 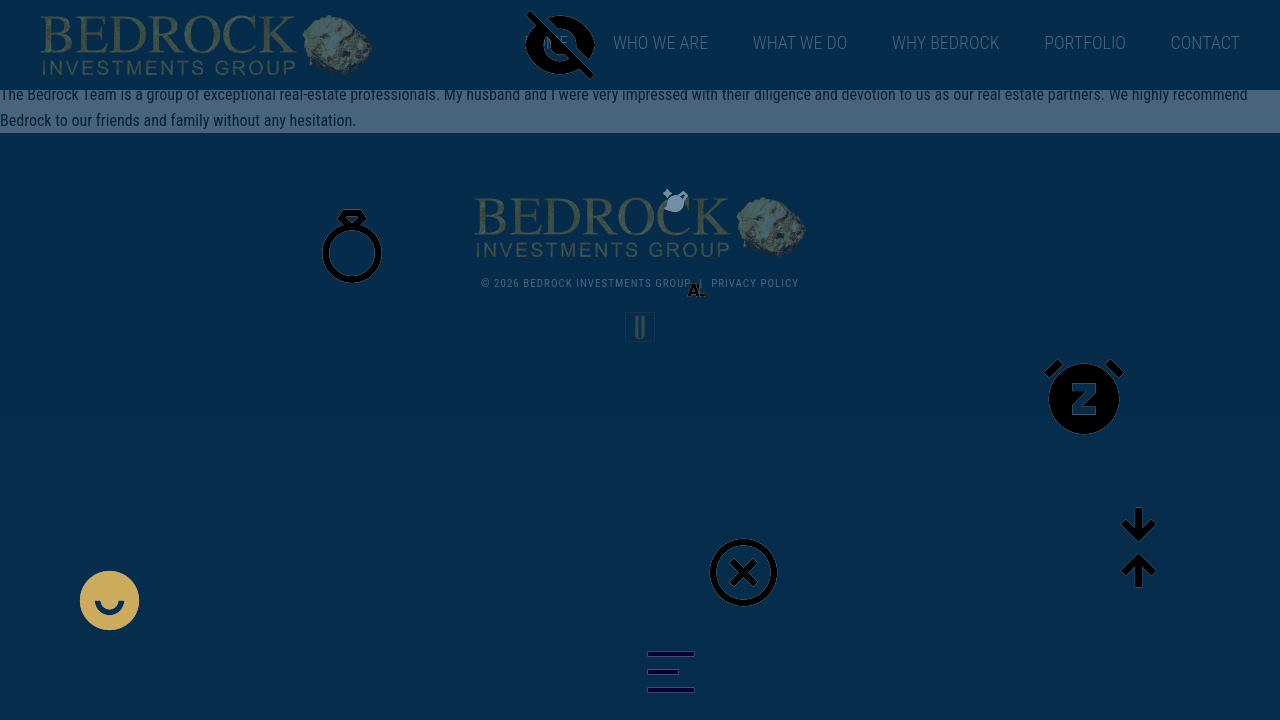 What do you see at coordinates (352, 248) in the screenshot?
I see `access jewelry or luxury shopping category` at bounding box center [352, 248].